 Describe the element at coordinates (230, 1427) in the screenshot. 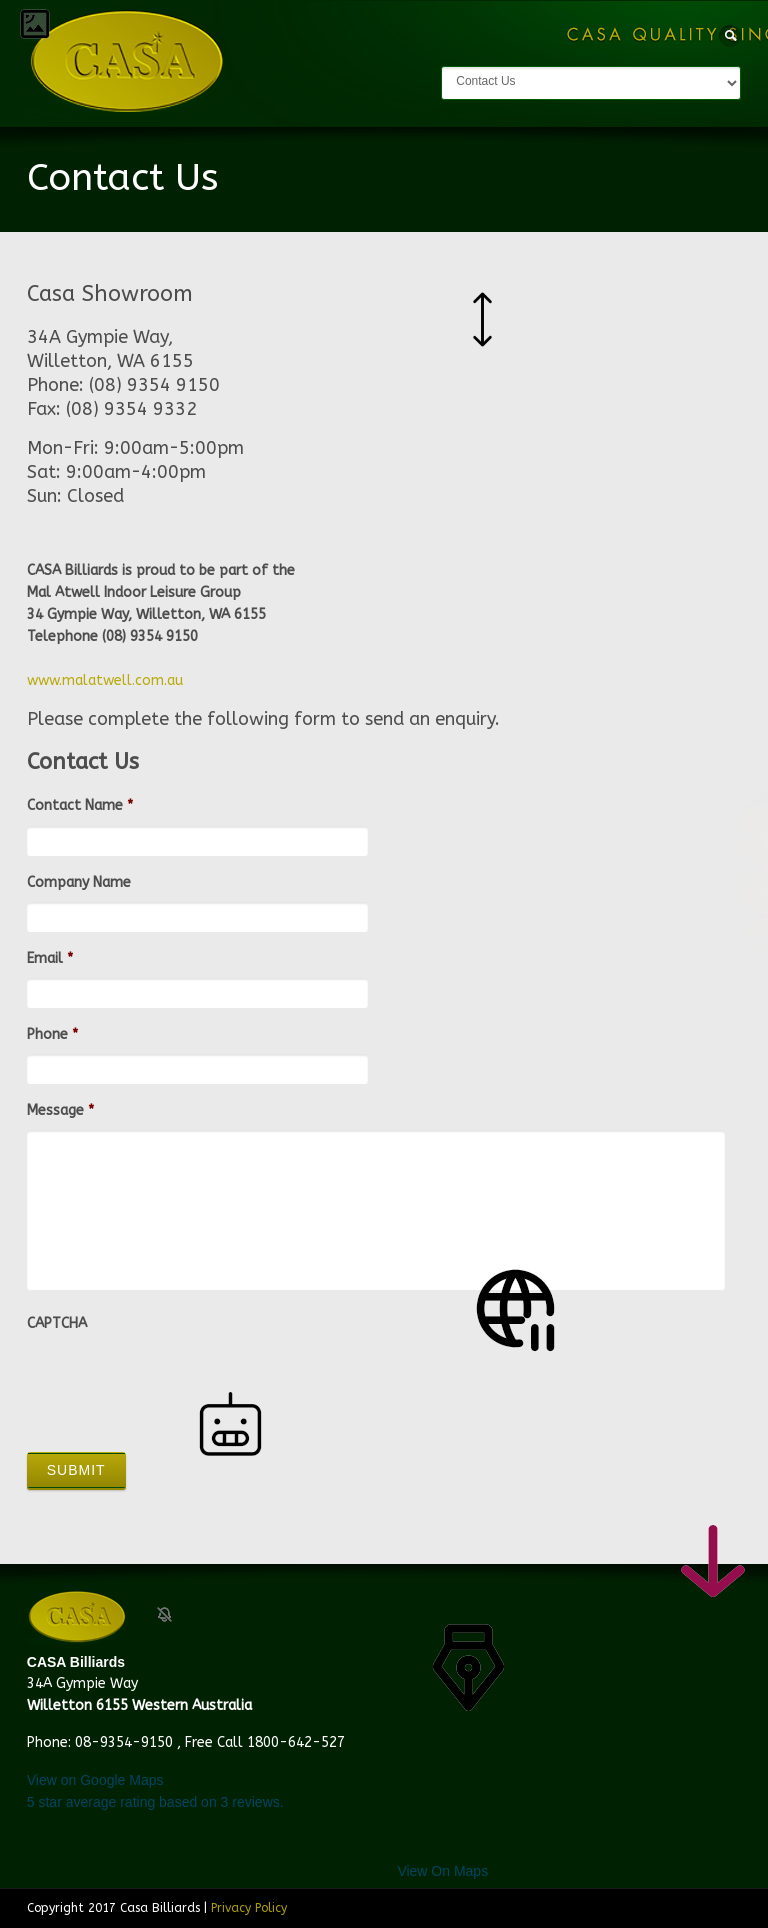

I see `access AI assistant or chatbot features` at that location.